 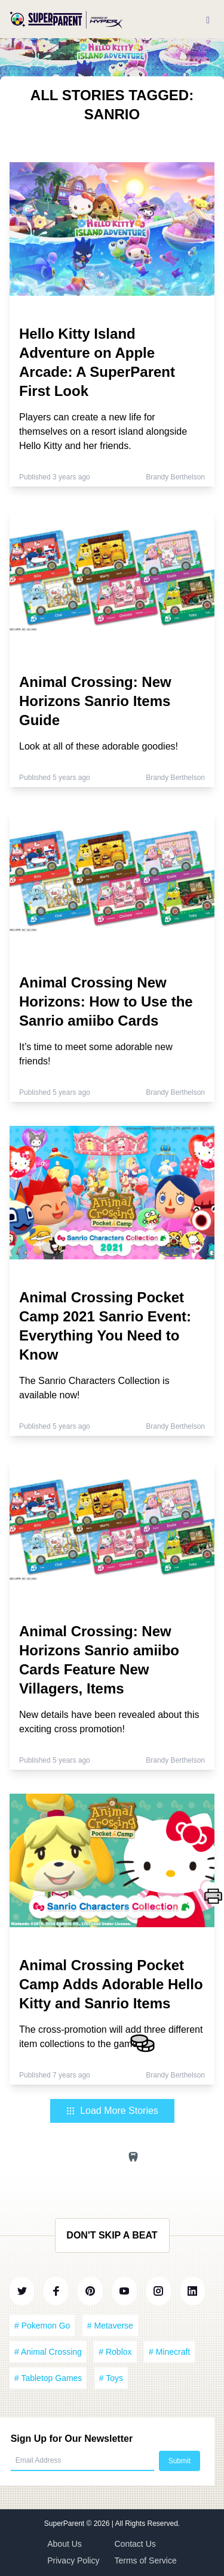 What do you see at coordinates (142, 2043) in the screenshot?
I see `view your coin balance or currency` at bounding box center [142, 2043].